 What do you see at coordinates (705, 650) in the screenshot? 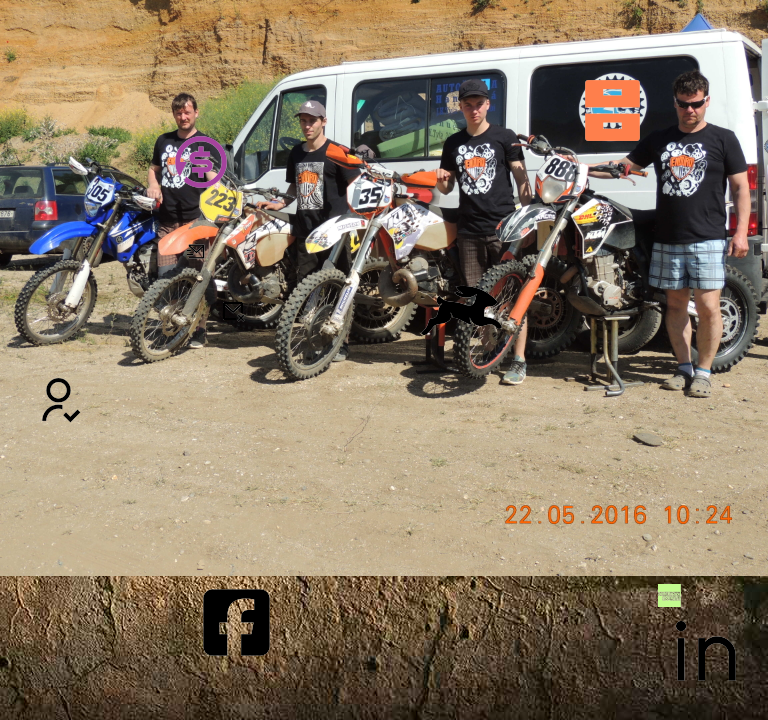
I see `connect with LinkedIn` at bounding box center [705, 650].